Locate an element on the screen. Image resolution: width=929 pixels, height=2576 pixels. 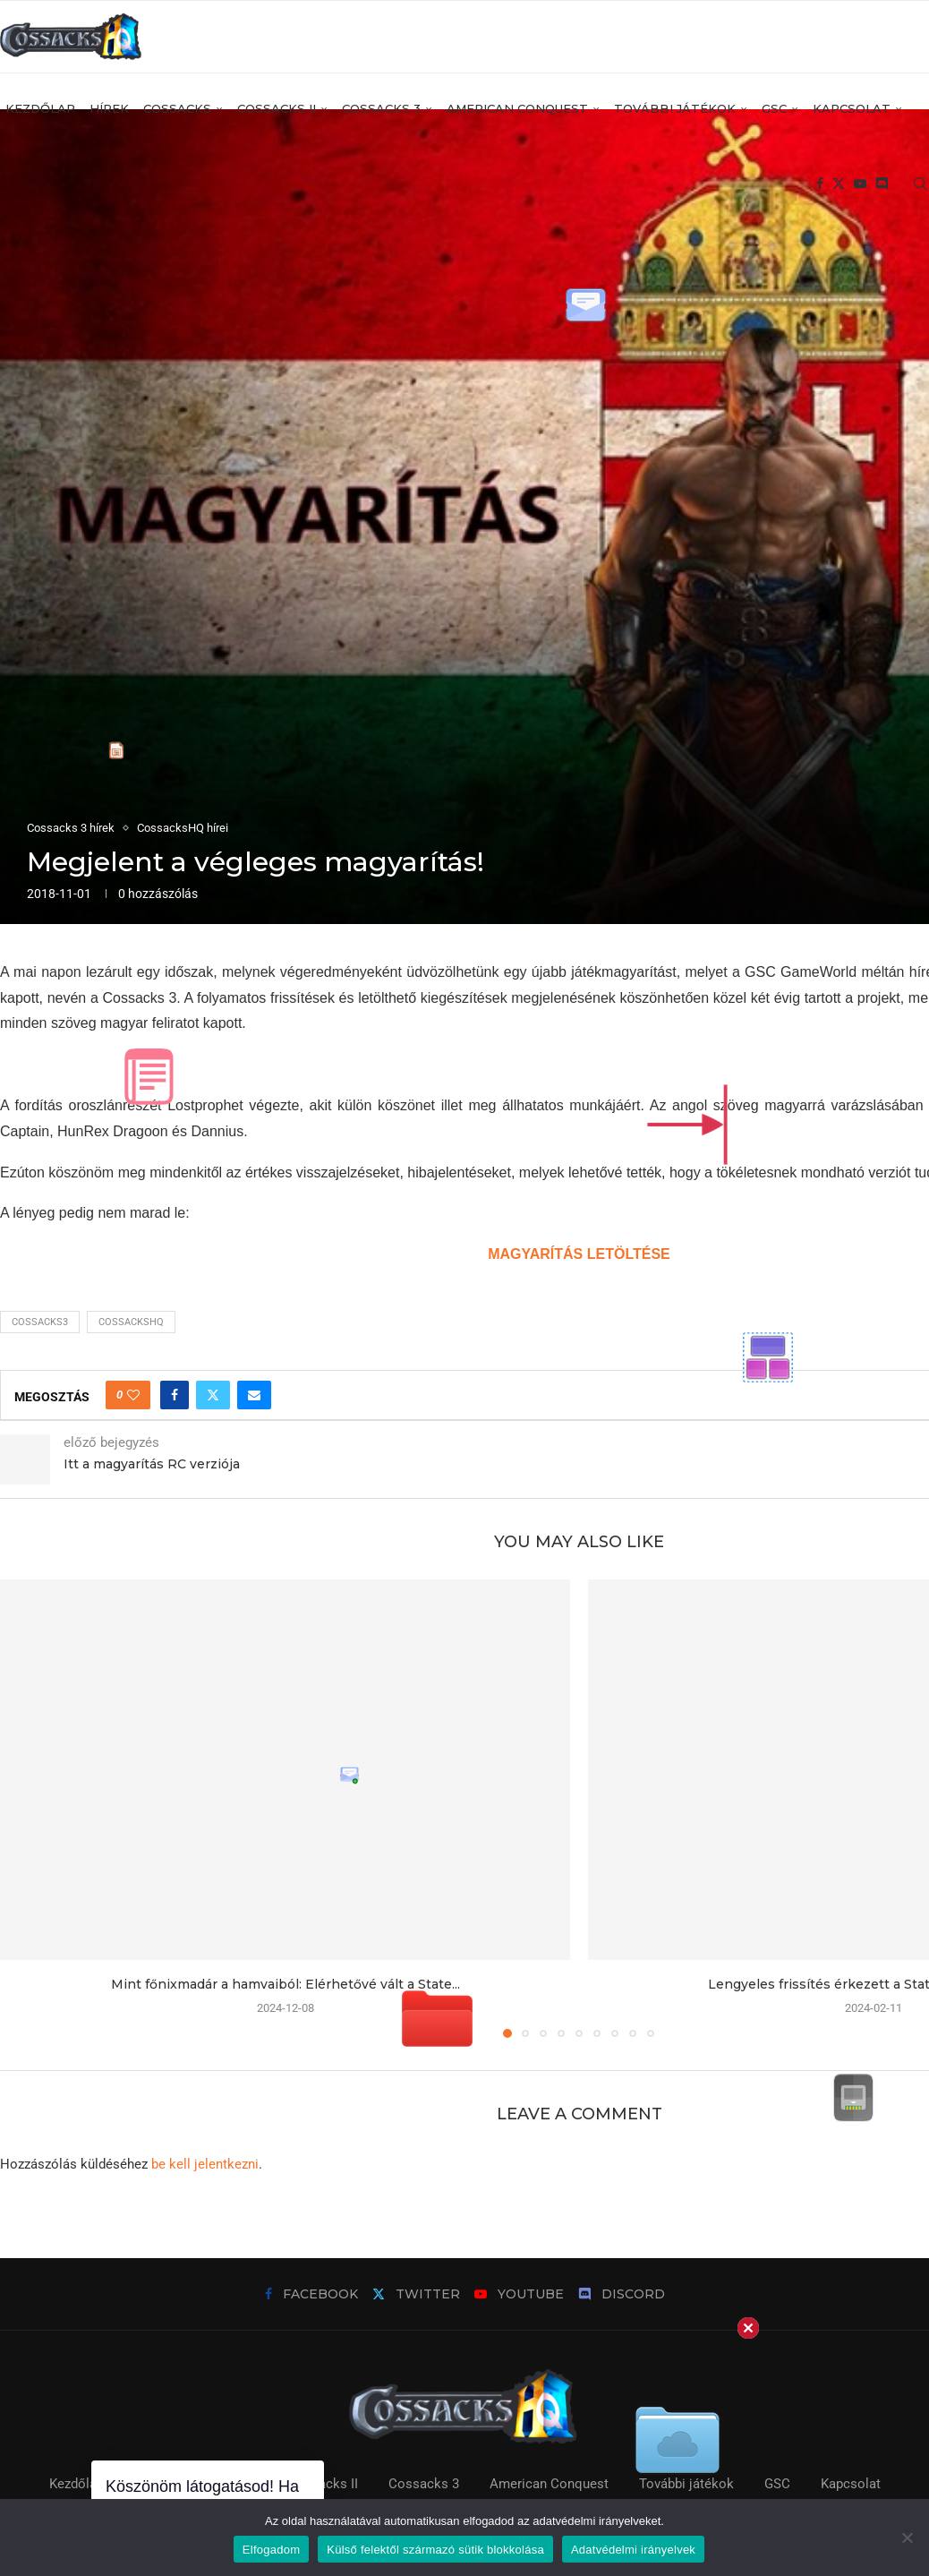
select all items in the current view is located at coordinates (768, 1357).